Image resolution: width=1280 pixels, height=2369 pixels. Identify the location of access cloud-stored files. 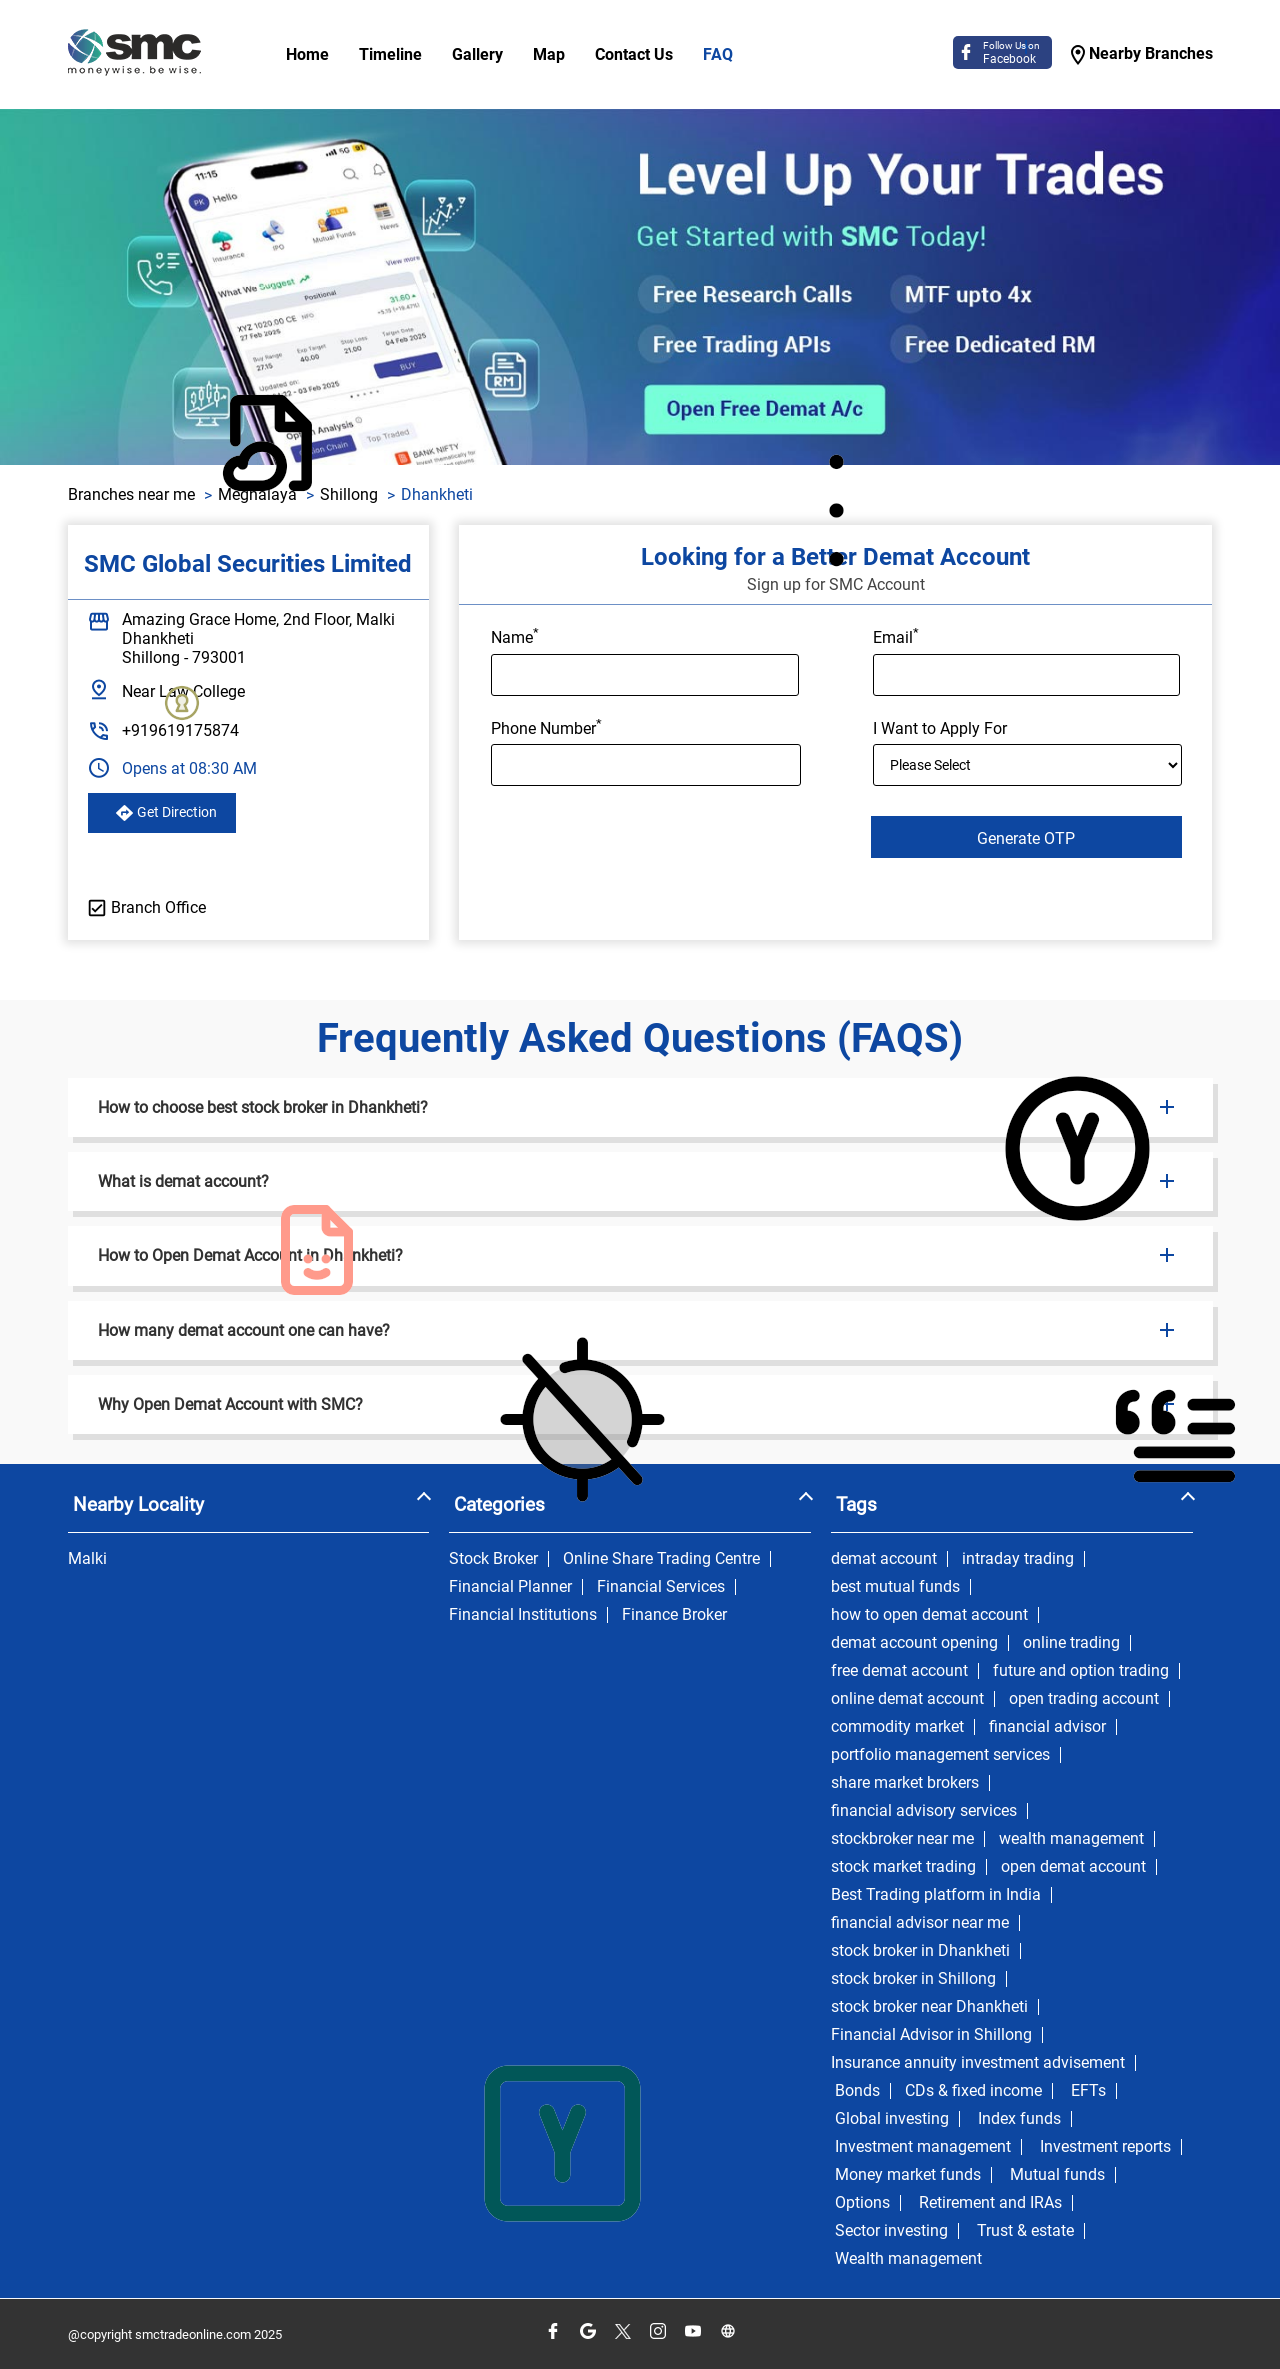
(271, 443).